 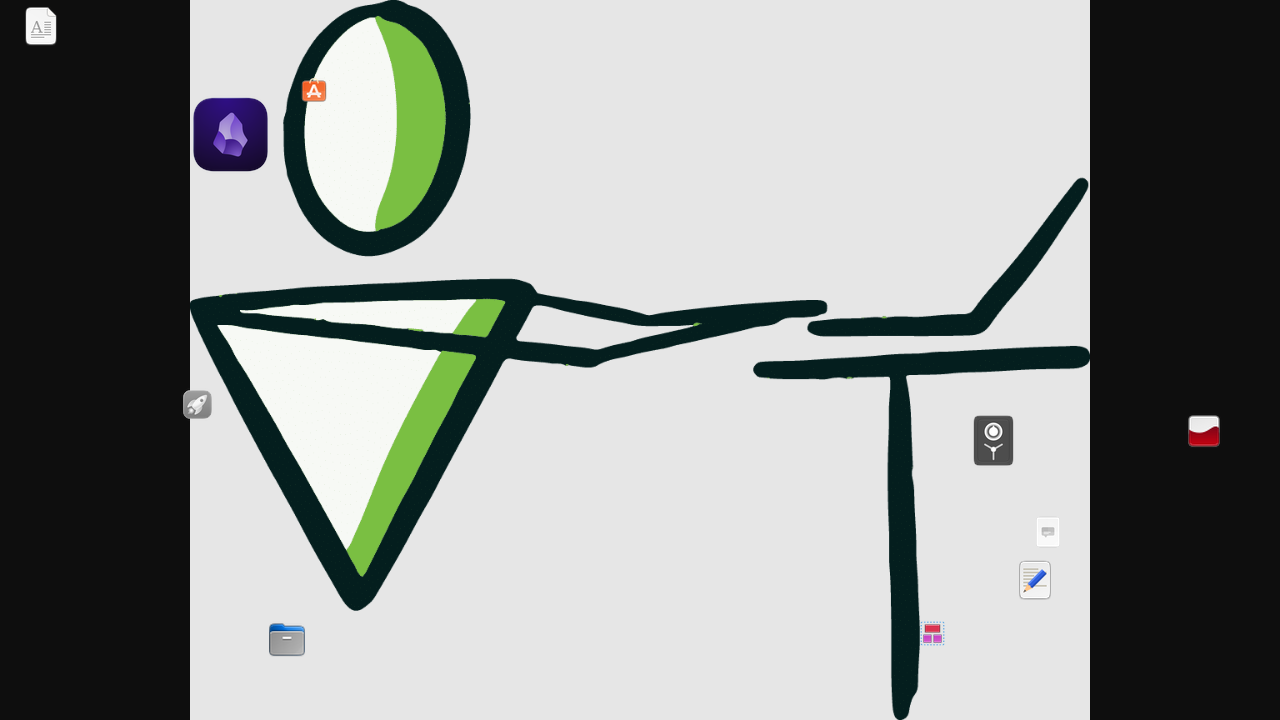 I want to click on open text editor application, so click(x=1035, y=580).